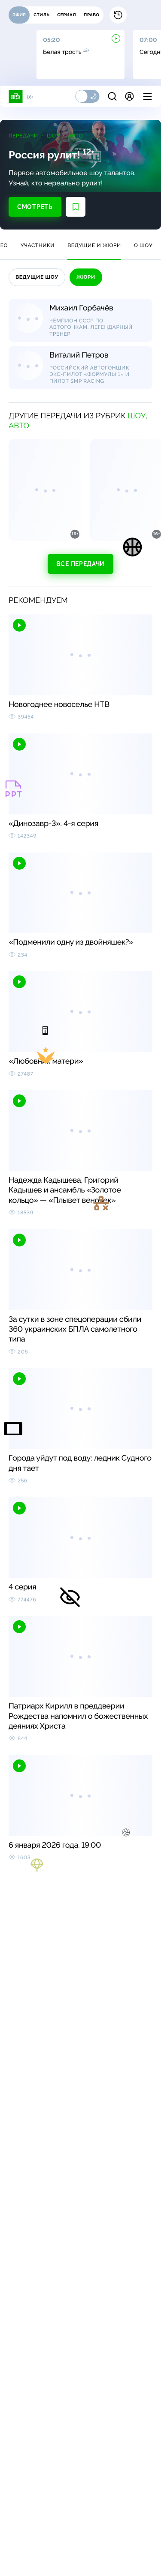 Image resolution: width=161 pixels, height=2576 pixels. I want to click on switch to tablet view or layout, so click(13, 1428).